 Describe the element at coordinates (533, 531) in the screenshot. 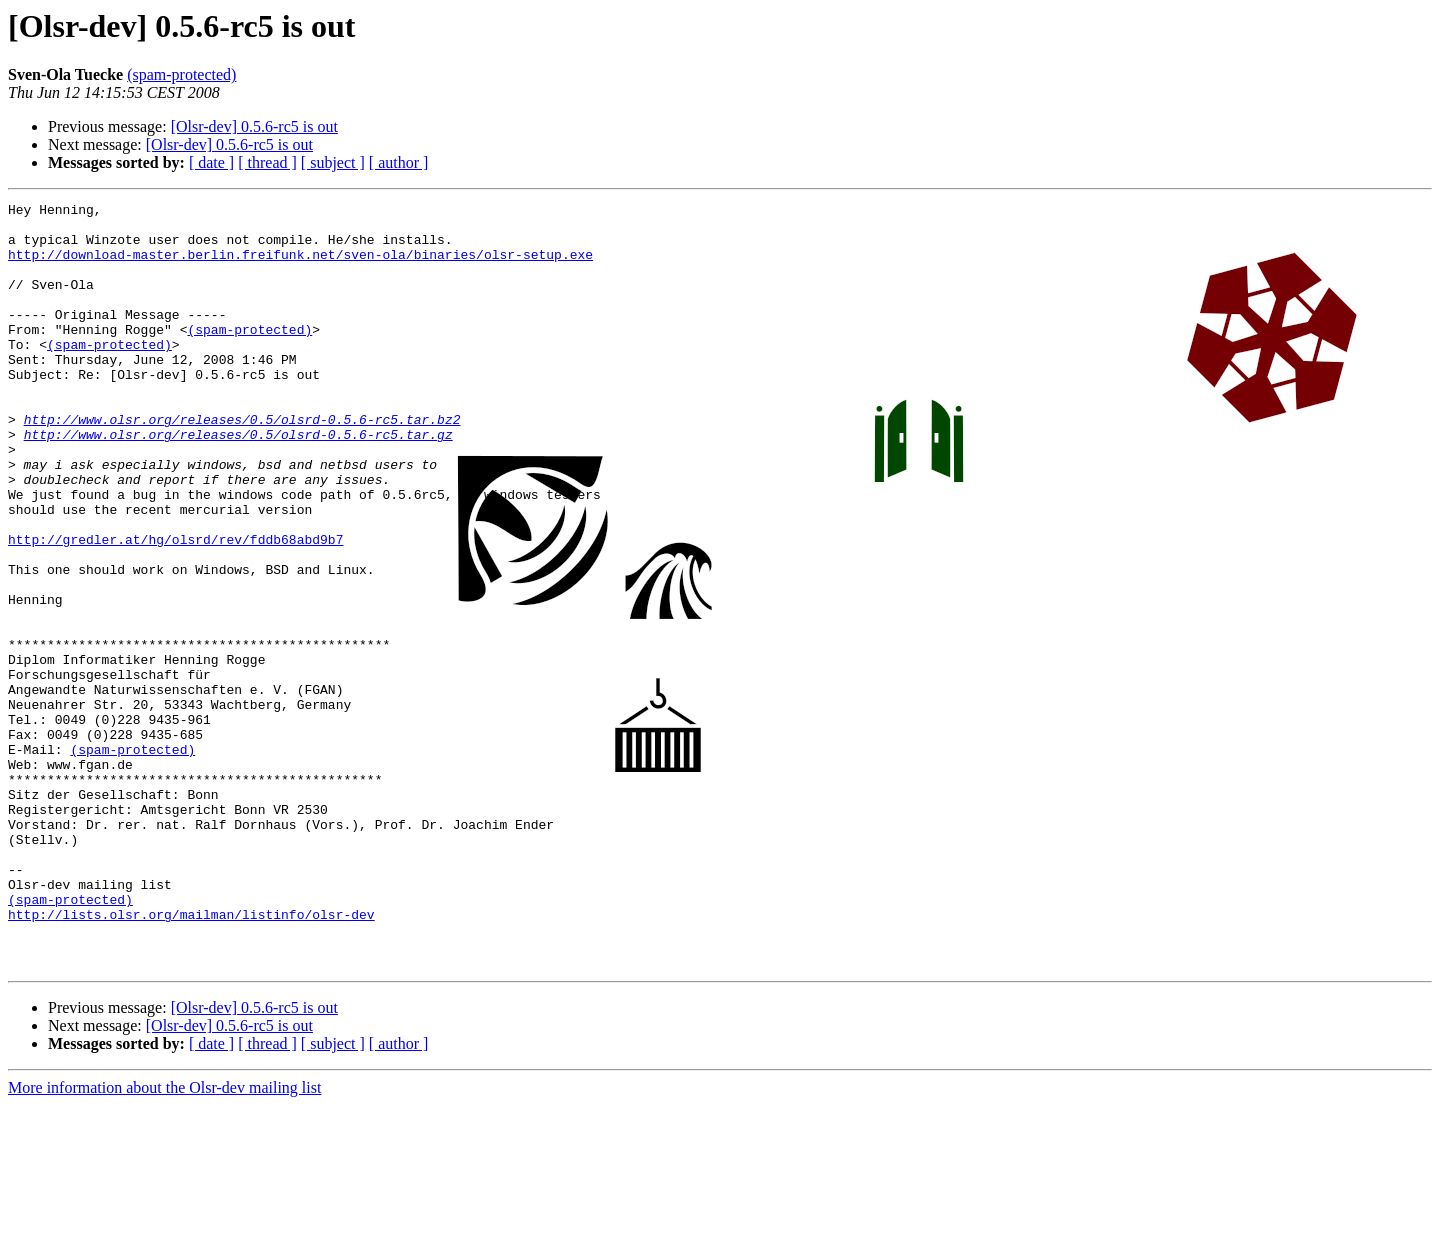

I see `activate voice command or shout ability` at that location.